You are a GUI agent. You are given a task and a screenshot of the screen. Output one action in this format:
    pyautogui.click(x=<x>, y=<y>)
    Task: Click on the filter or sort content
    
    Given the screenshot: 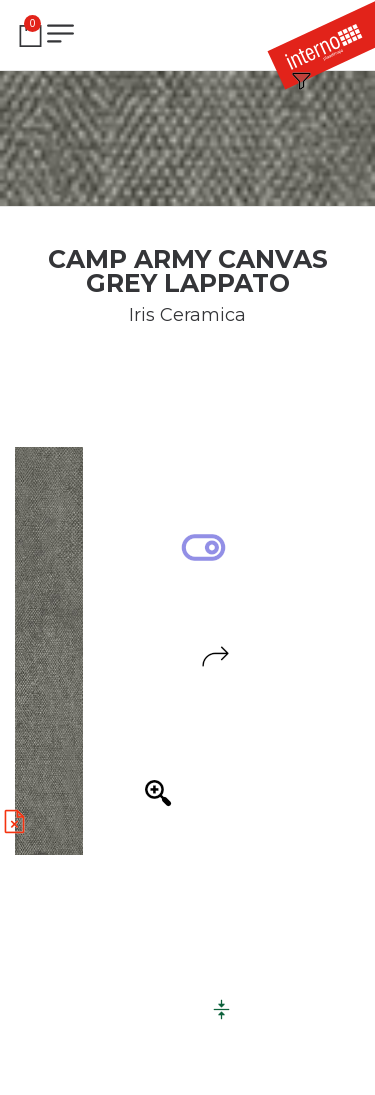 What is the action you would take?
    pyautogui.click(x=301, y=80)
    